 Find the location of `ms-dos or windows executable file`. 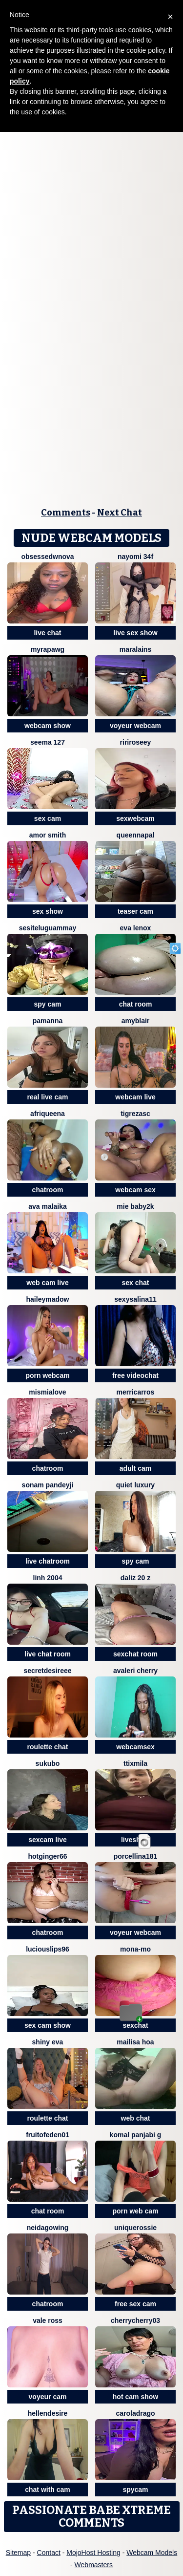

ms-dos or windows executable file is located at coordinates (175, 948).